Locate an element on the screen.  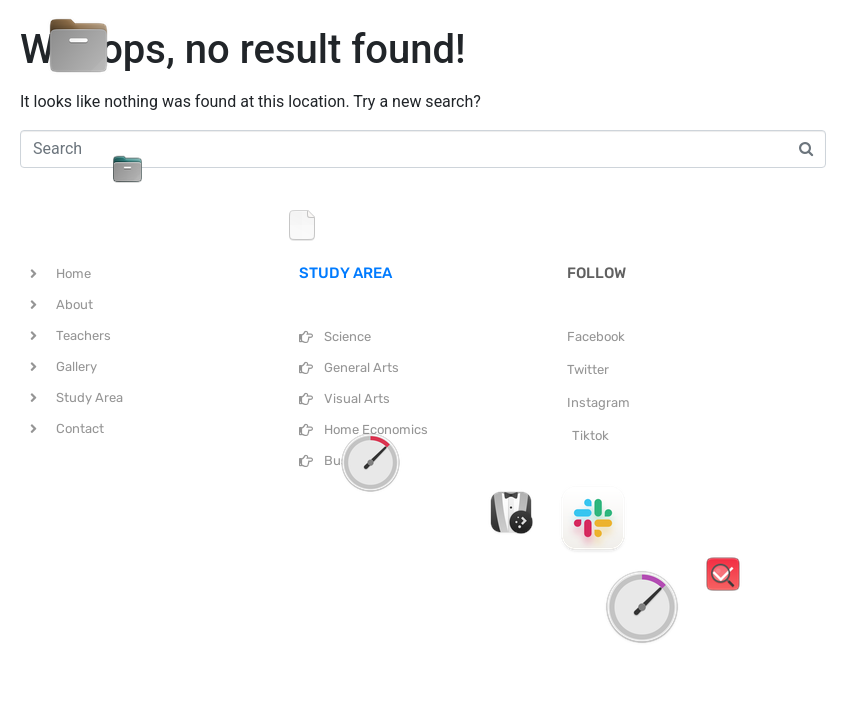
indicates an empty or blank file is located at coordinates (302, 225).